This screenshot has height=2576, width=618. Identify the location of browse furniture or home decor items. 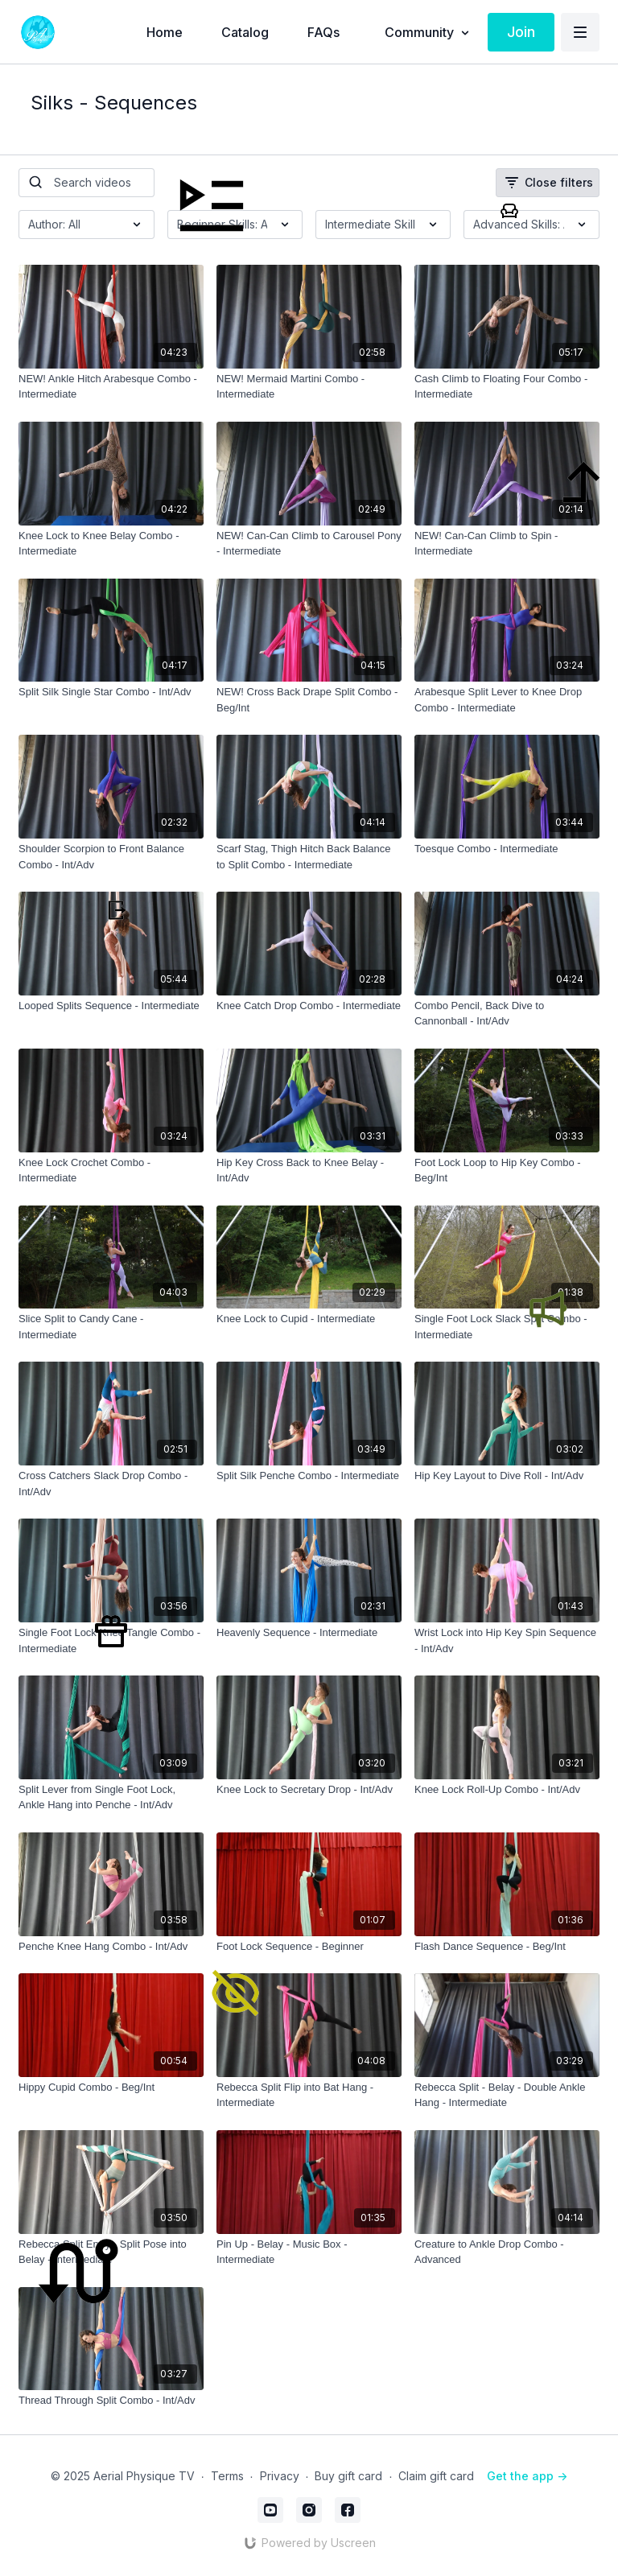
(509, 211).